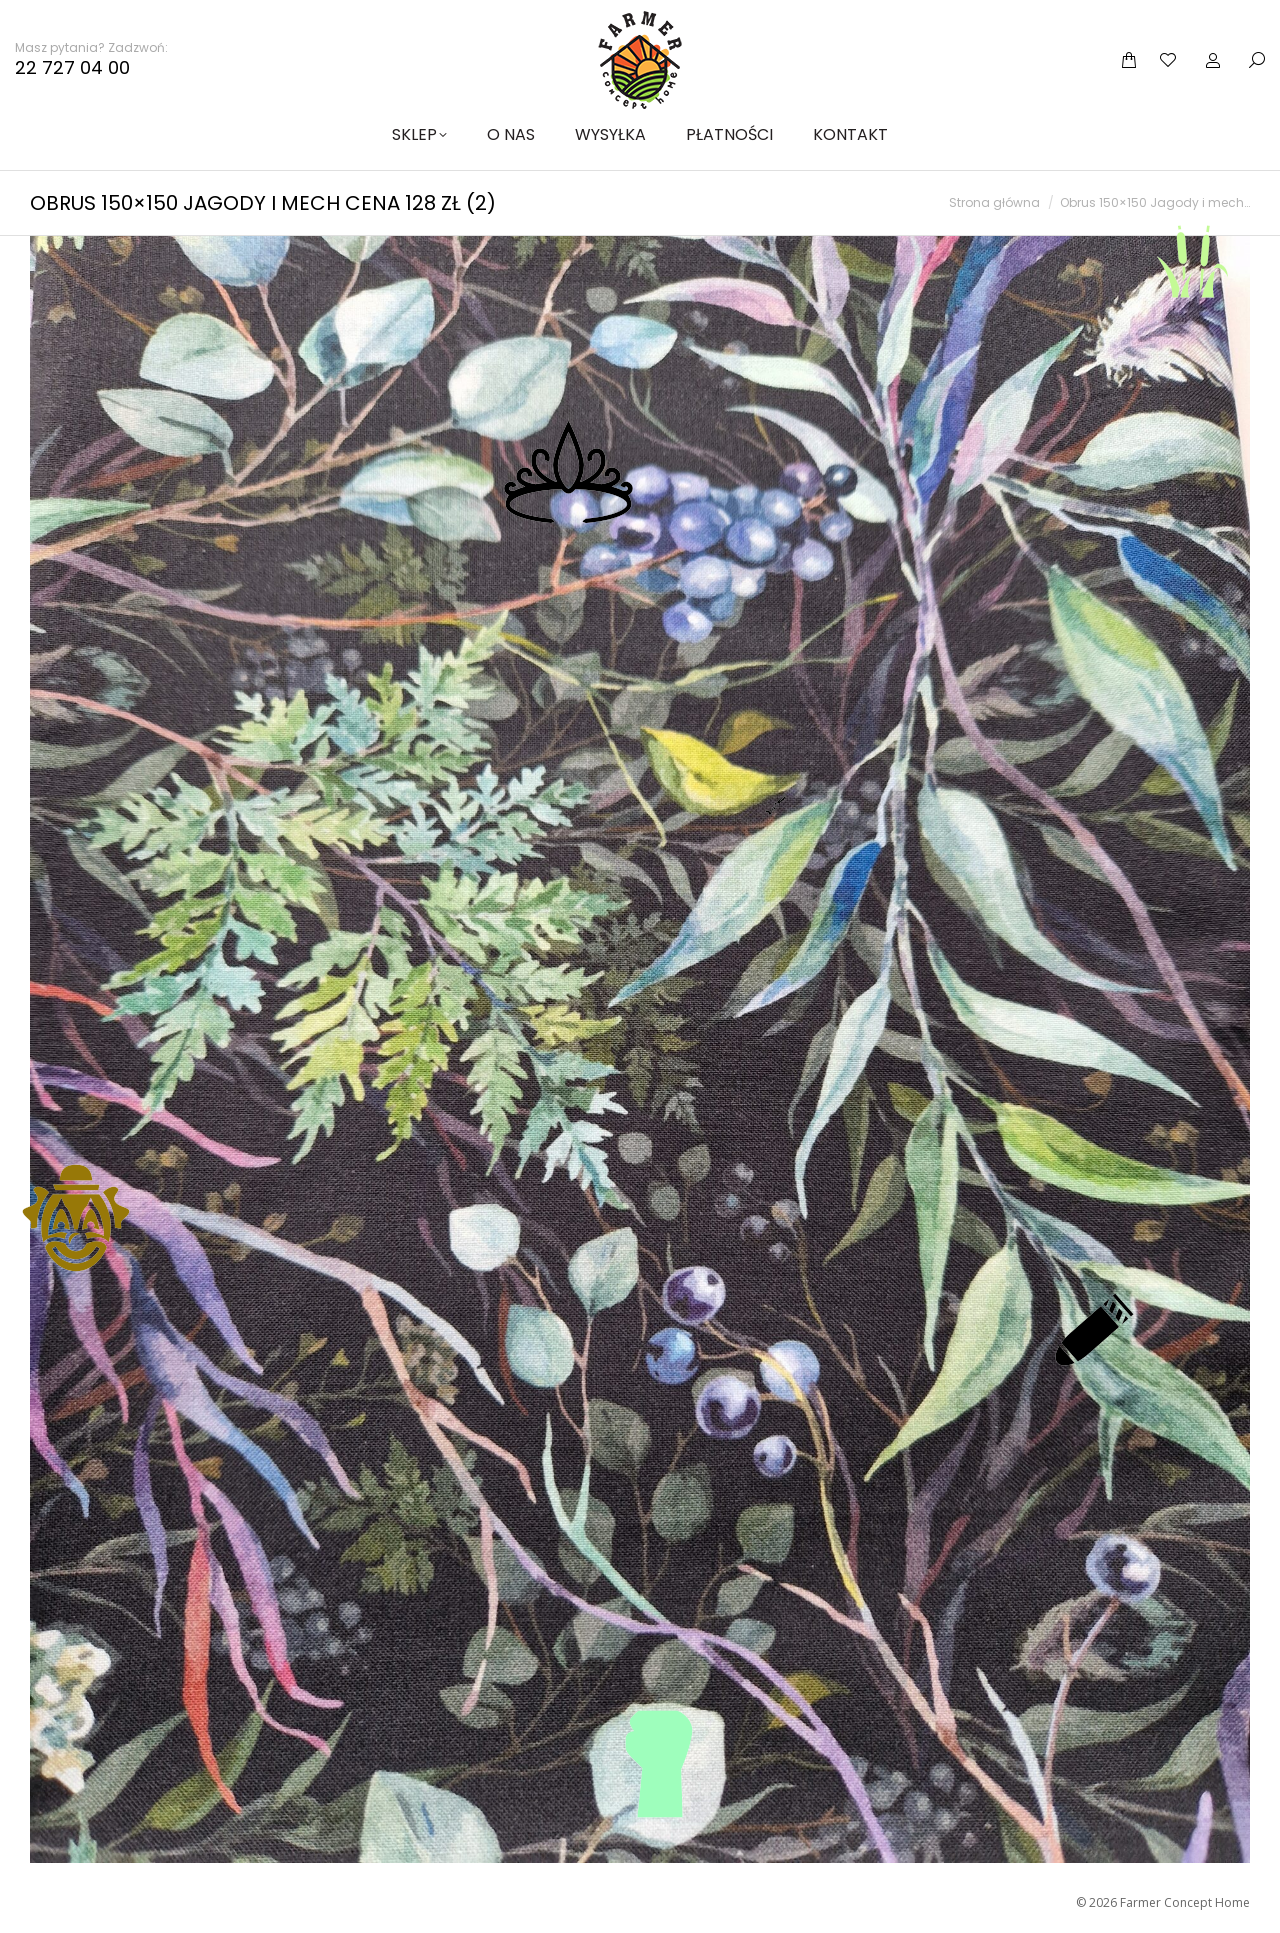  What do you see at coordinates (776, 804) in the screenshot?
I see `equip a bone knife weapon` at bounding box center [776, 804].